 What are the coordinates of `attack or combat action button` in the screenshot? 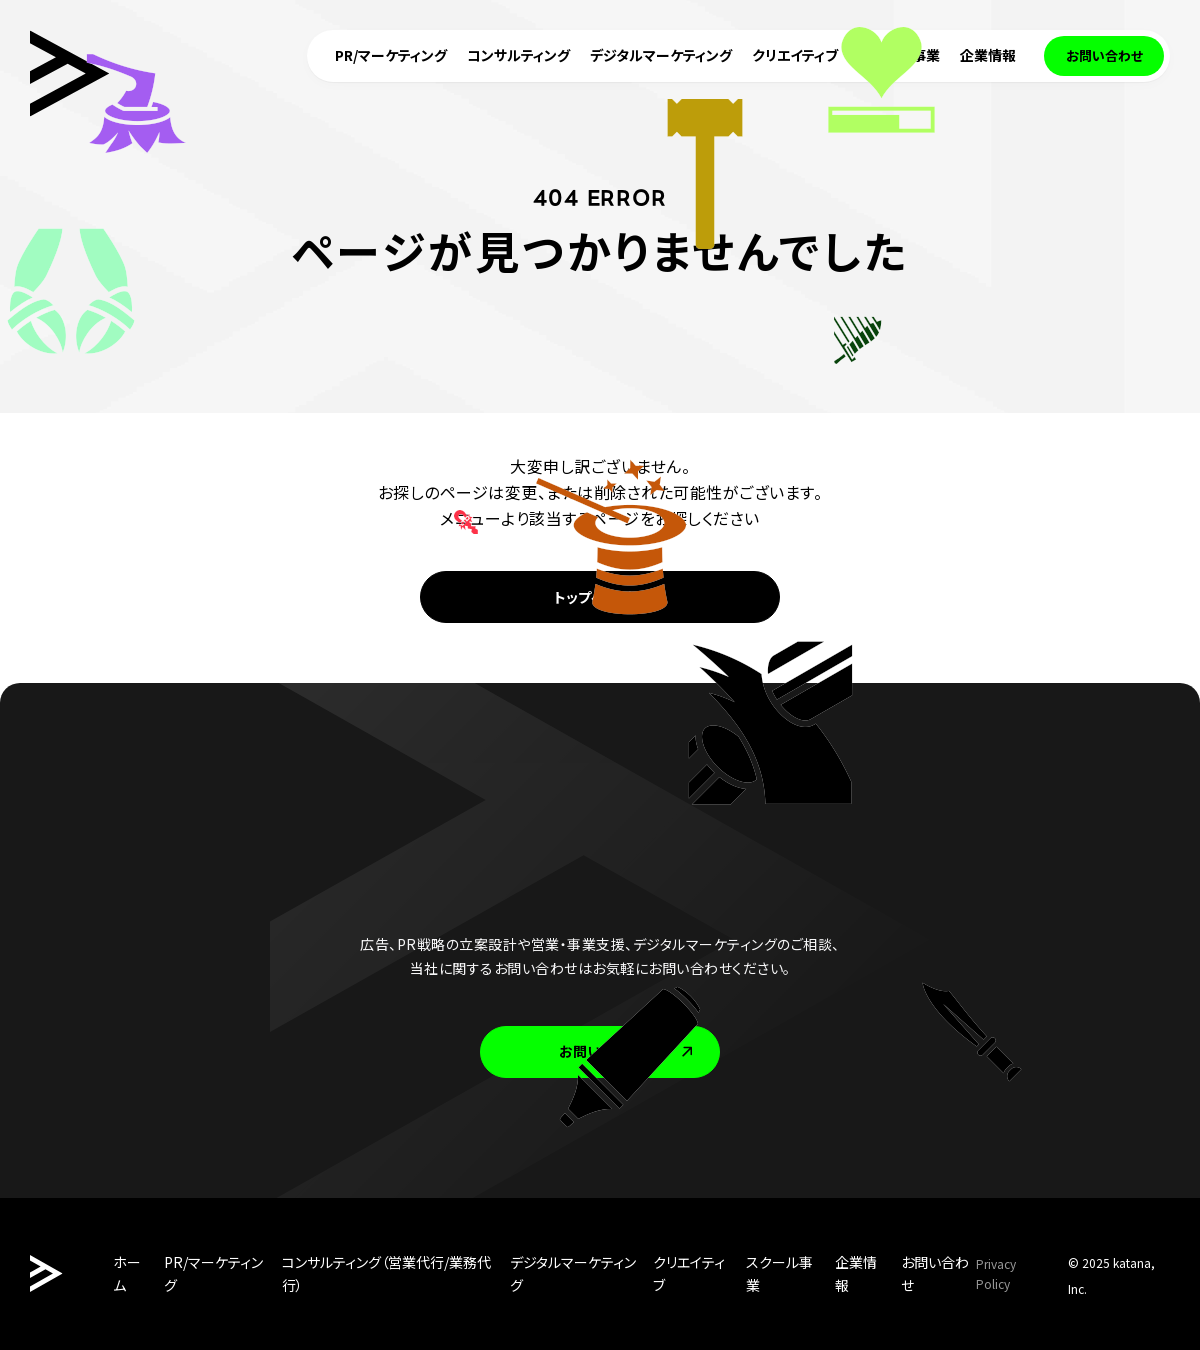 It's located at (857, 340).